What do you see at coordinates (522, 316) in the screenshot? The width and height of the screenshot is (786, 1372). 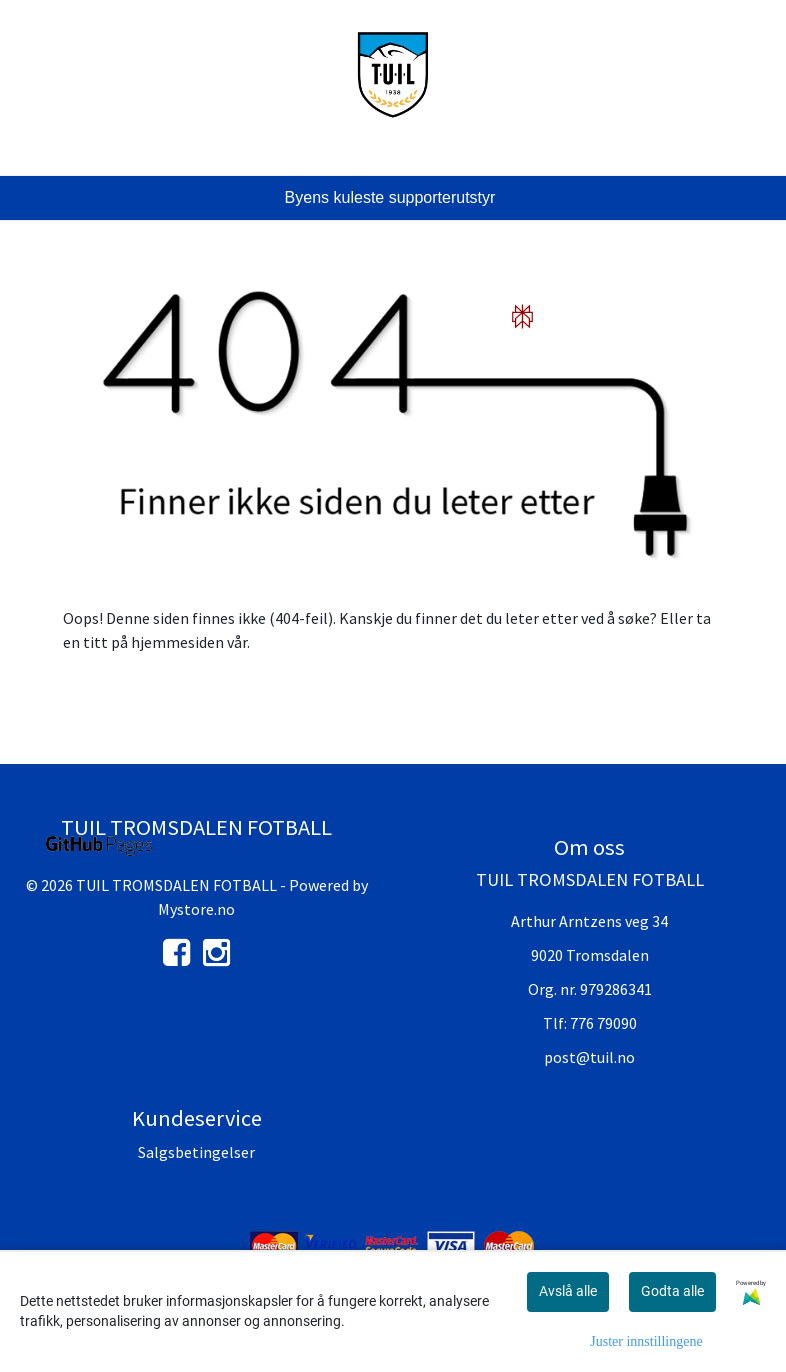 I see `open the perplexity AI app` at bounding box center [522, 316].